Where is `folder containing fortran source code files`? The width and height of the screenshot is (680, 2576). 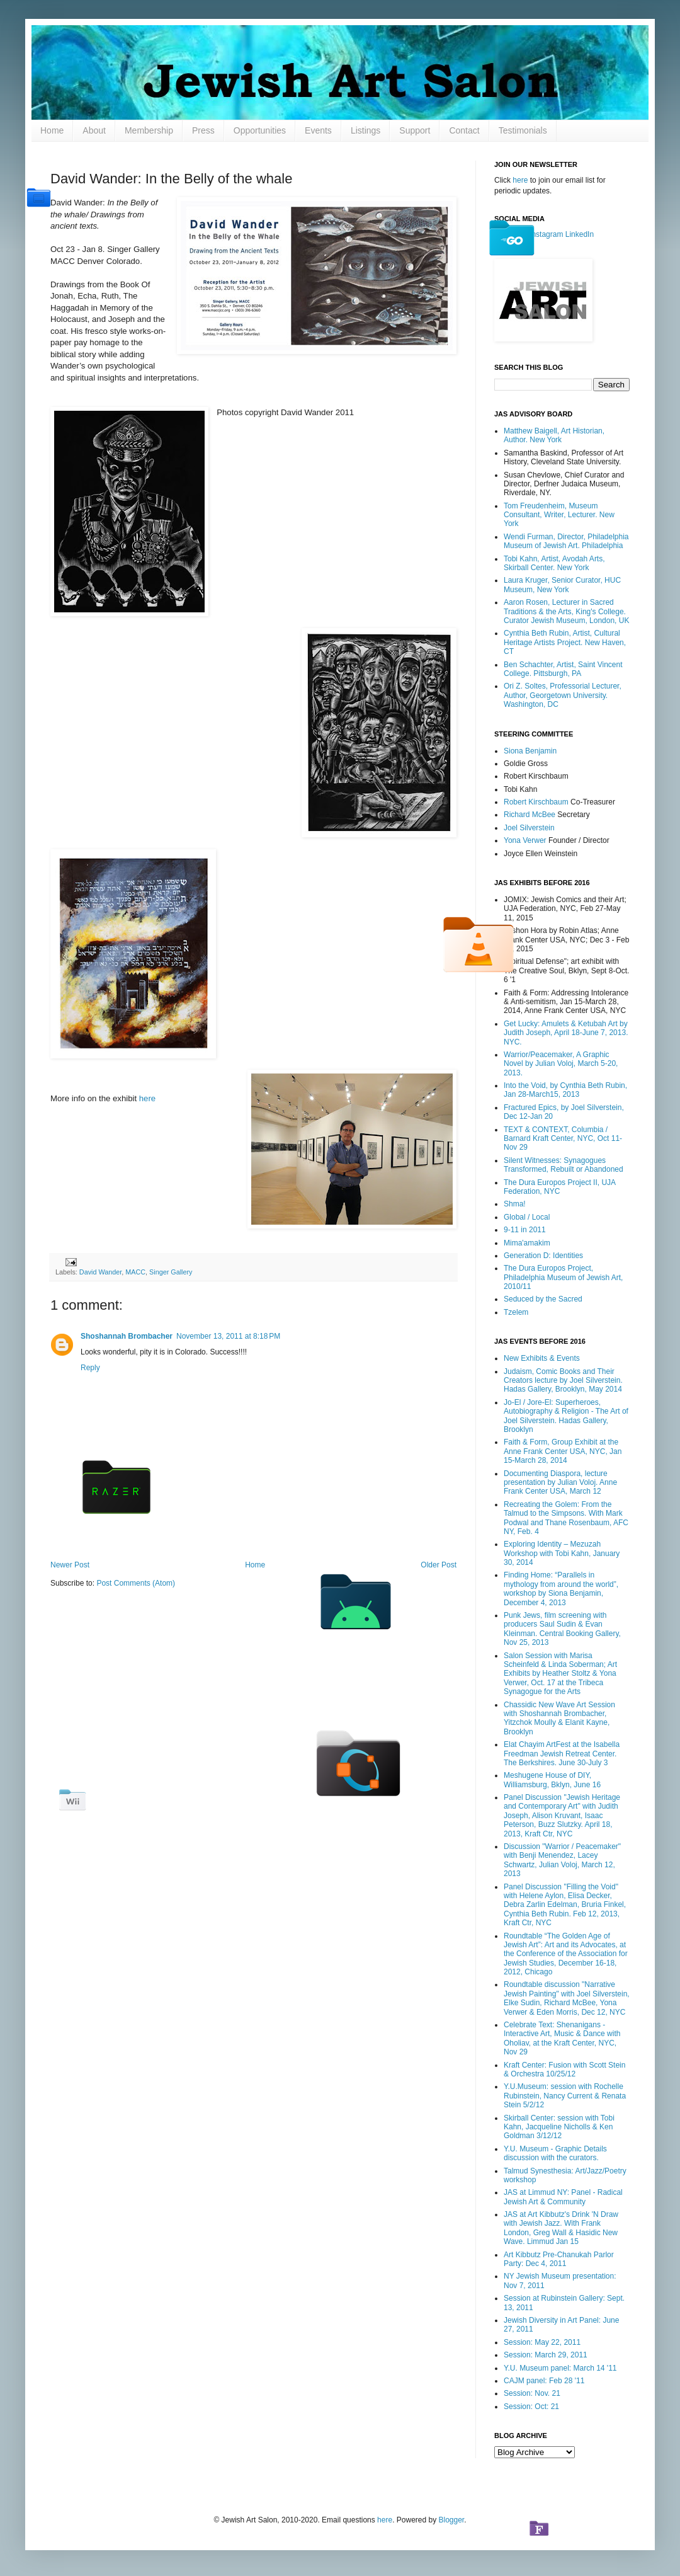 folder containing fortran source code files is located at coordinates (539, 2529).